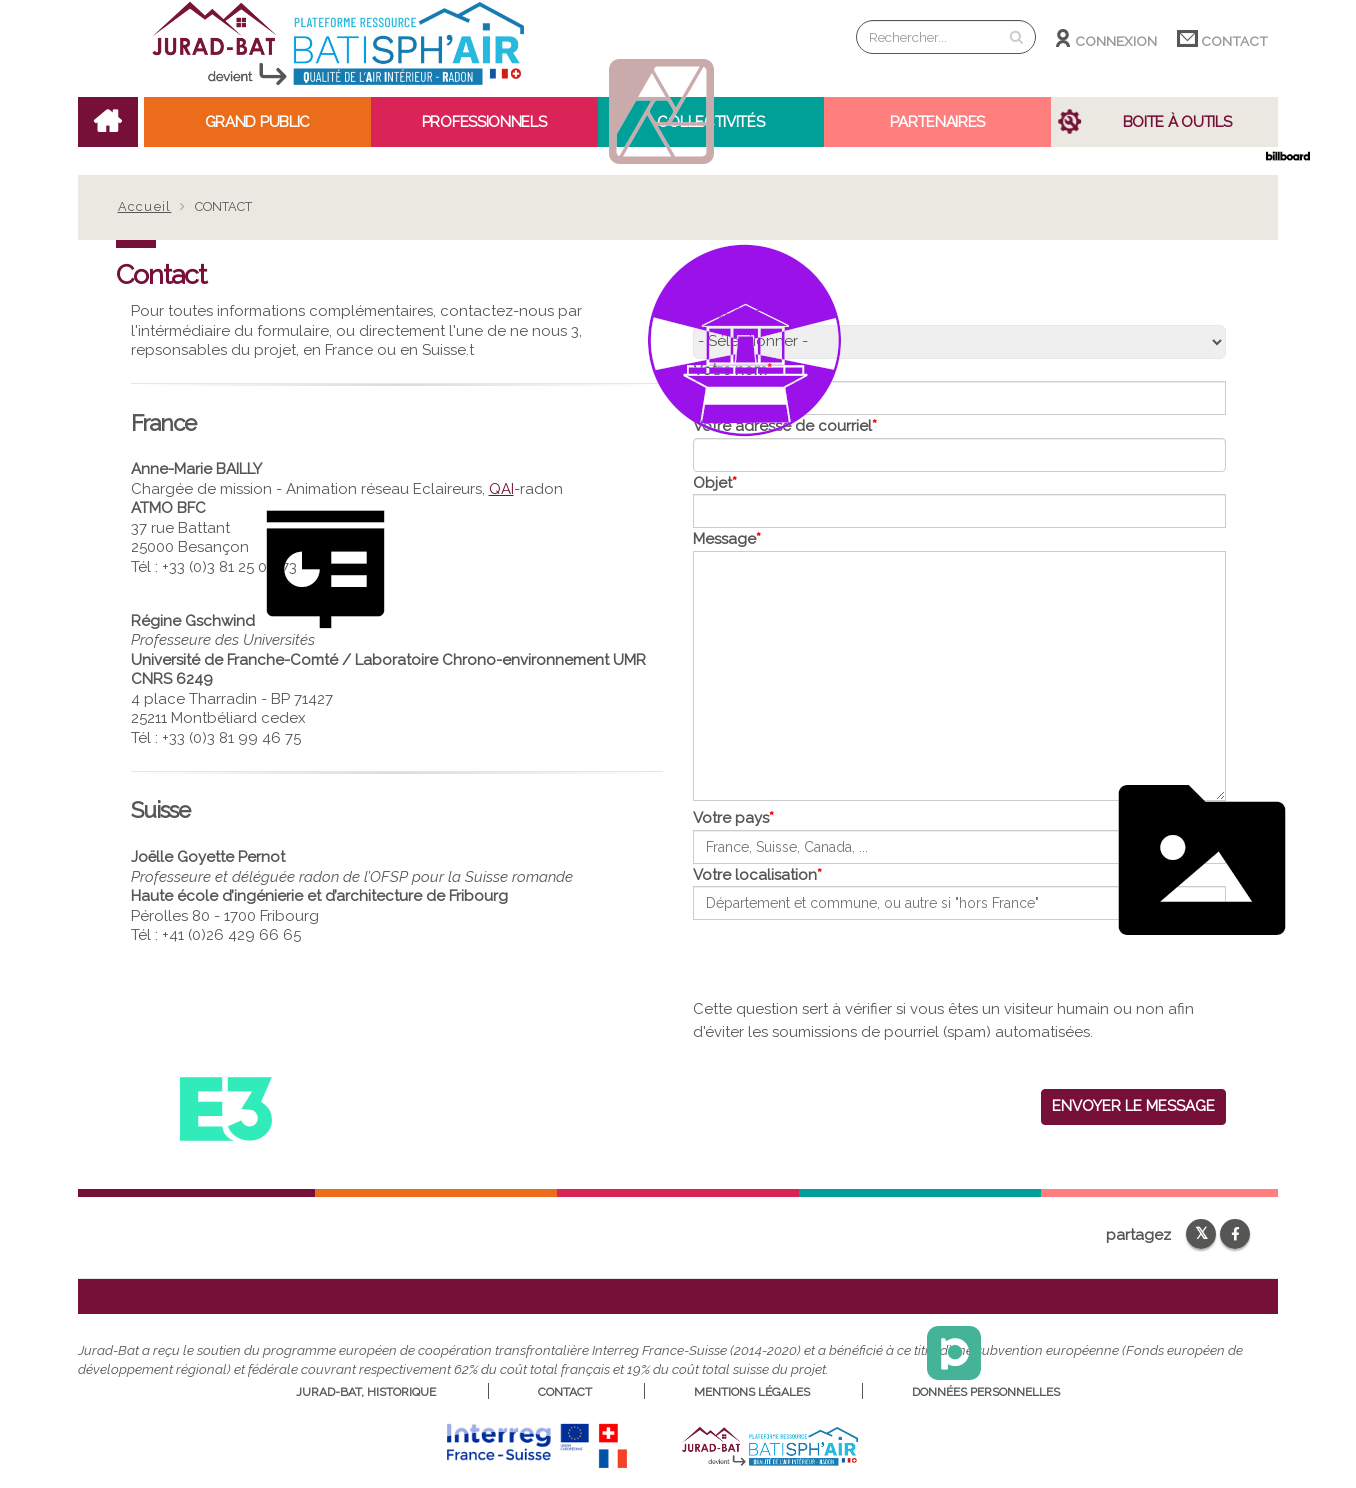 The image size is (1356, 1488). What do you see at coordinates (744, 340) in the screenshot?
I see `watchtower container monitoring service logo` at bounding box center [744, 340].